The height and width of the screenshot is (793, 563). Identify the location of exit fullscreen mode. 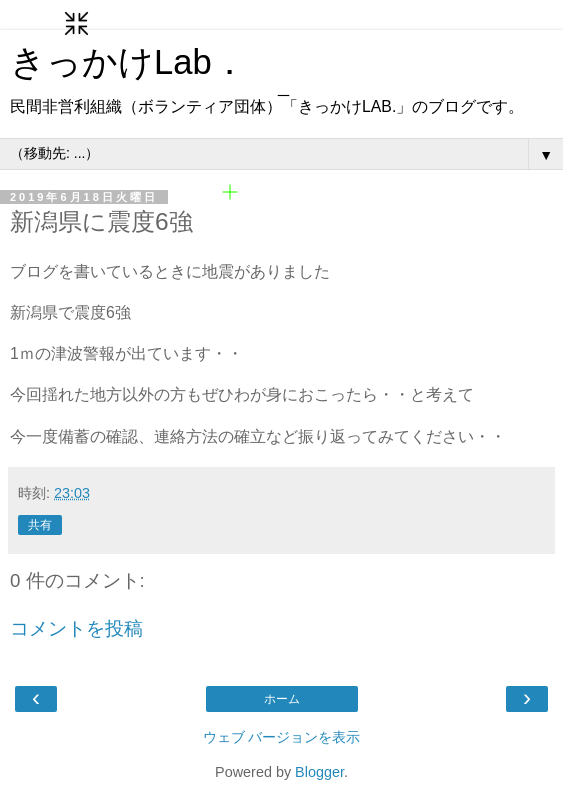
(76, 23).